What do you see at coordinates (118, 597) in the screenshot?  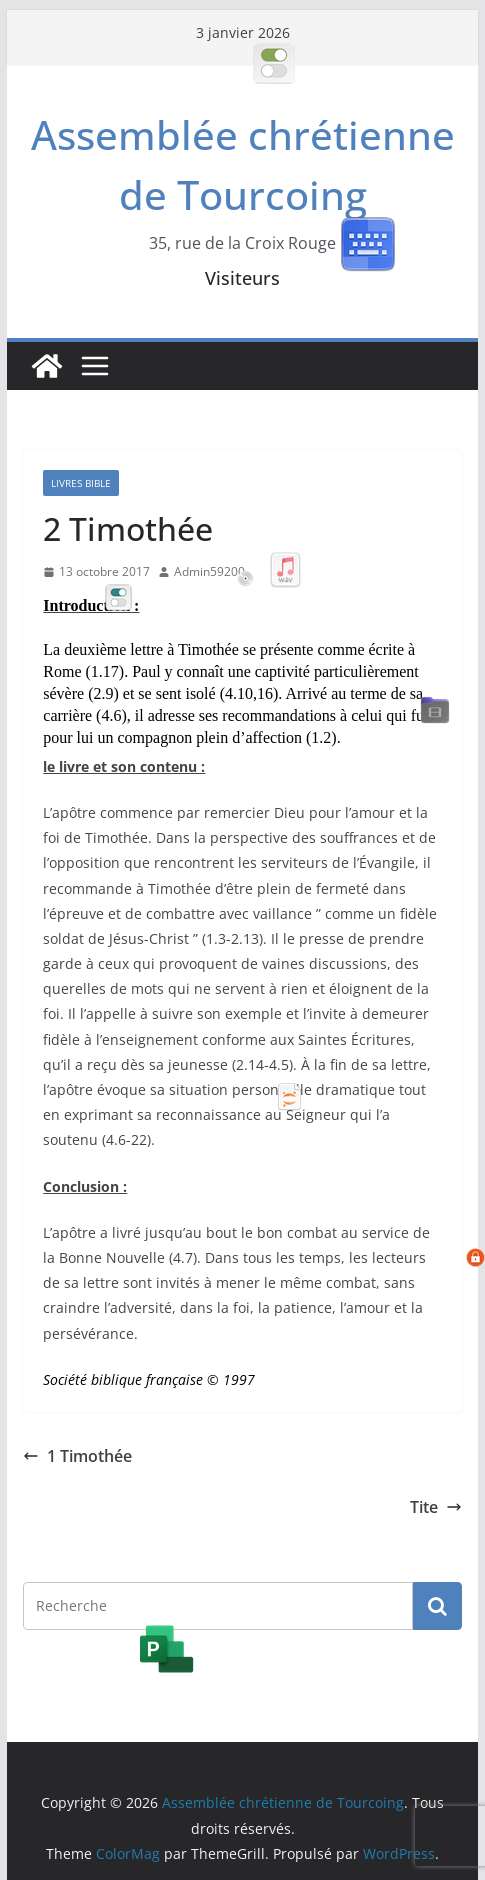 I see `open gnome tweaks to customize system settings` at bounding box center [118, 597].